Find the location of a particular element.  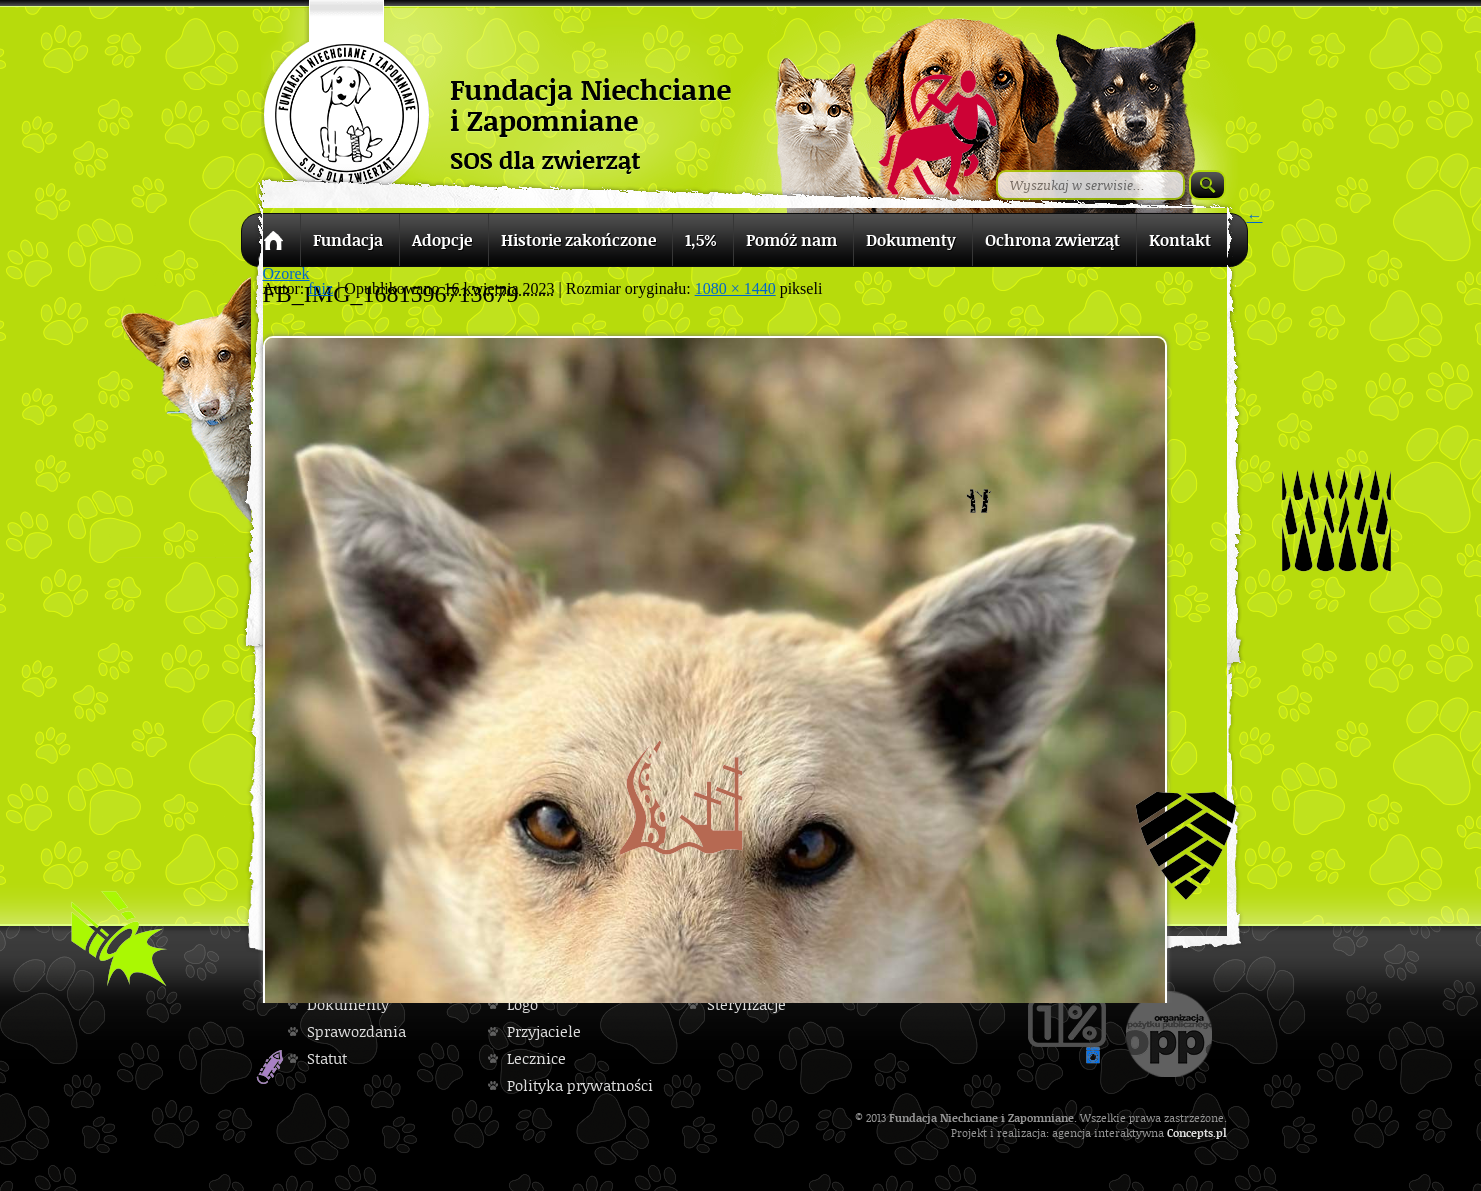

access forest or nature-themed game area is located at coordinates (979, 501).